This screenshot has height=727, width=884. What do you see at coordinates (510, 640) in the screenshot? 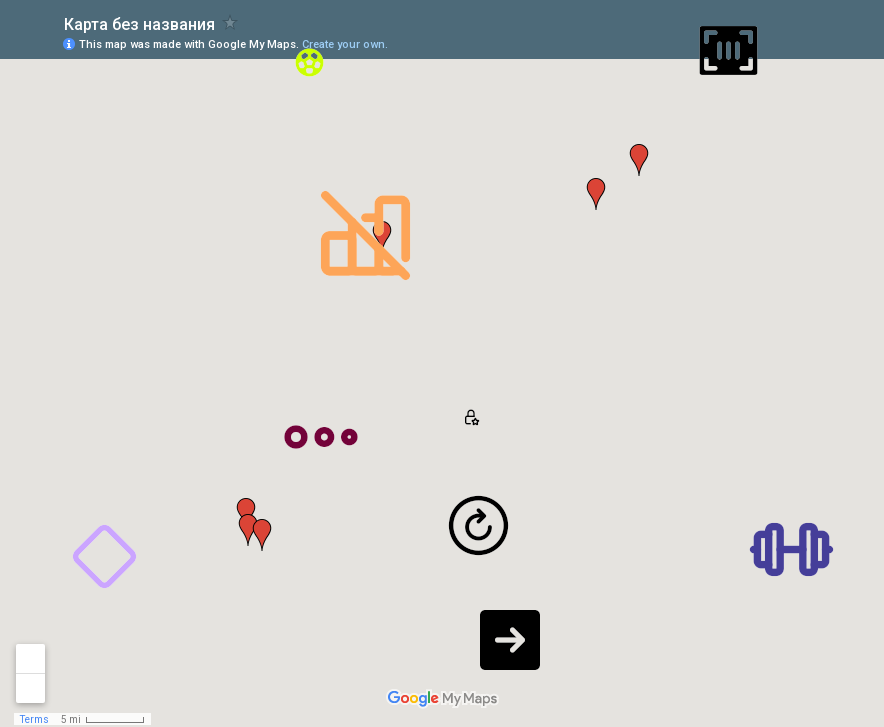
I see `navigate to the next item or screen` at bounding box center [510, 640].